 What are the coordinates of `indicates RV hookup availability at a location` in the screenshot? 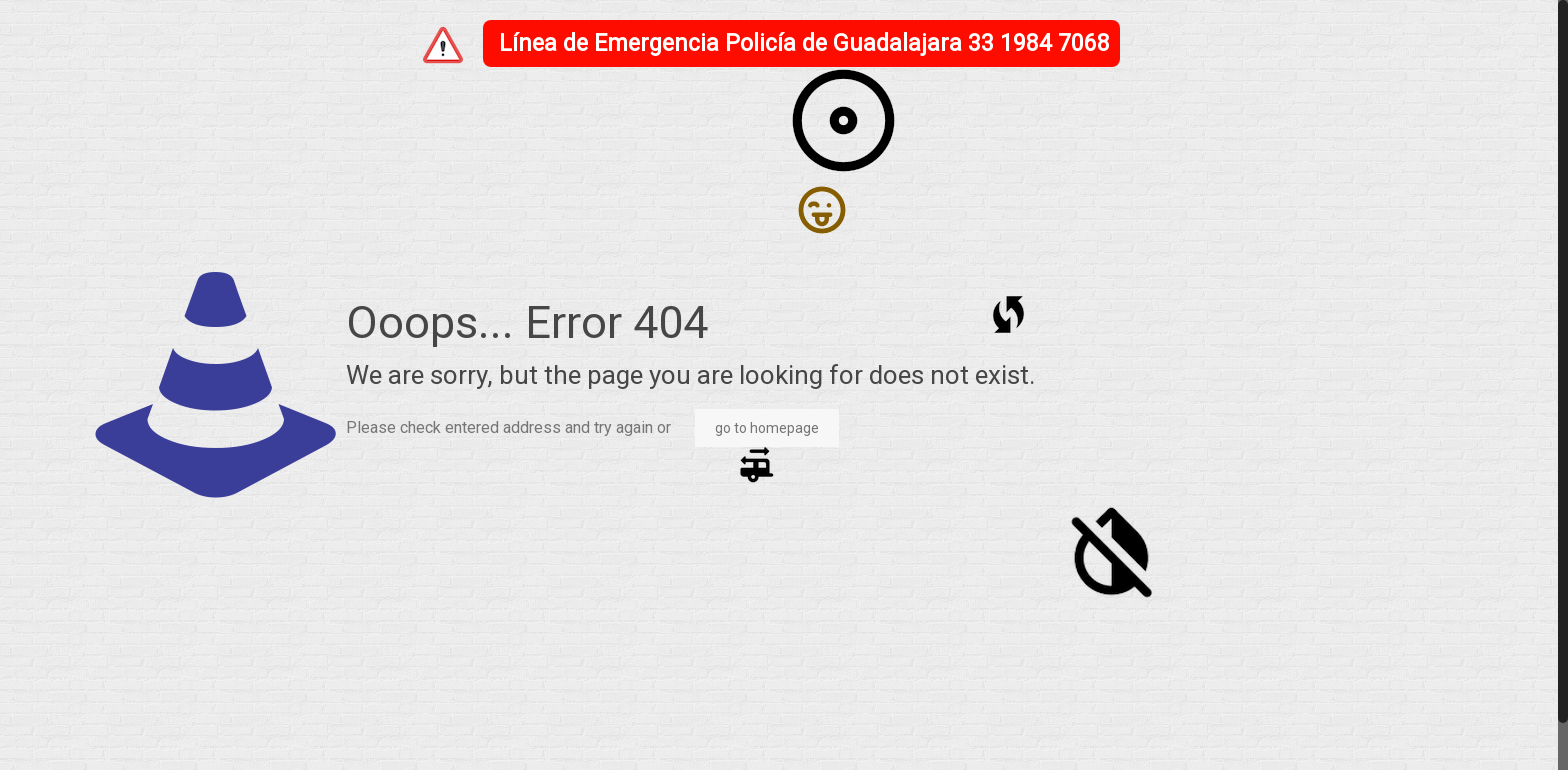 It's located at (755, 464).